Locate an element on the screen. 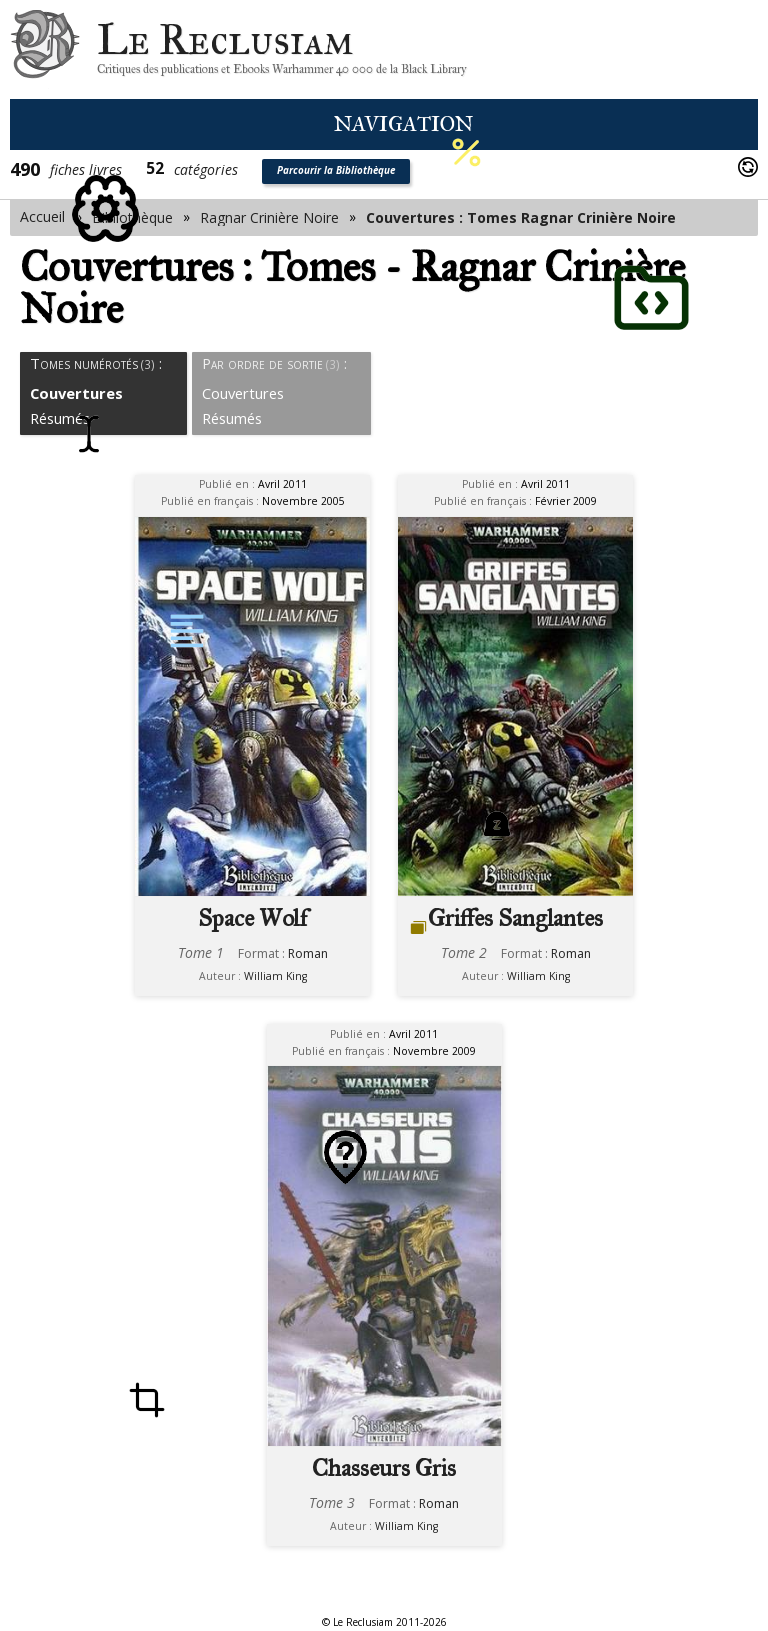 The image size is (768, 1631). crop an image or photo is located at coordinates (147, 1400).